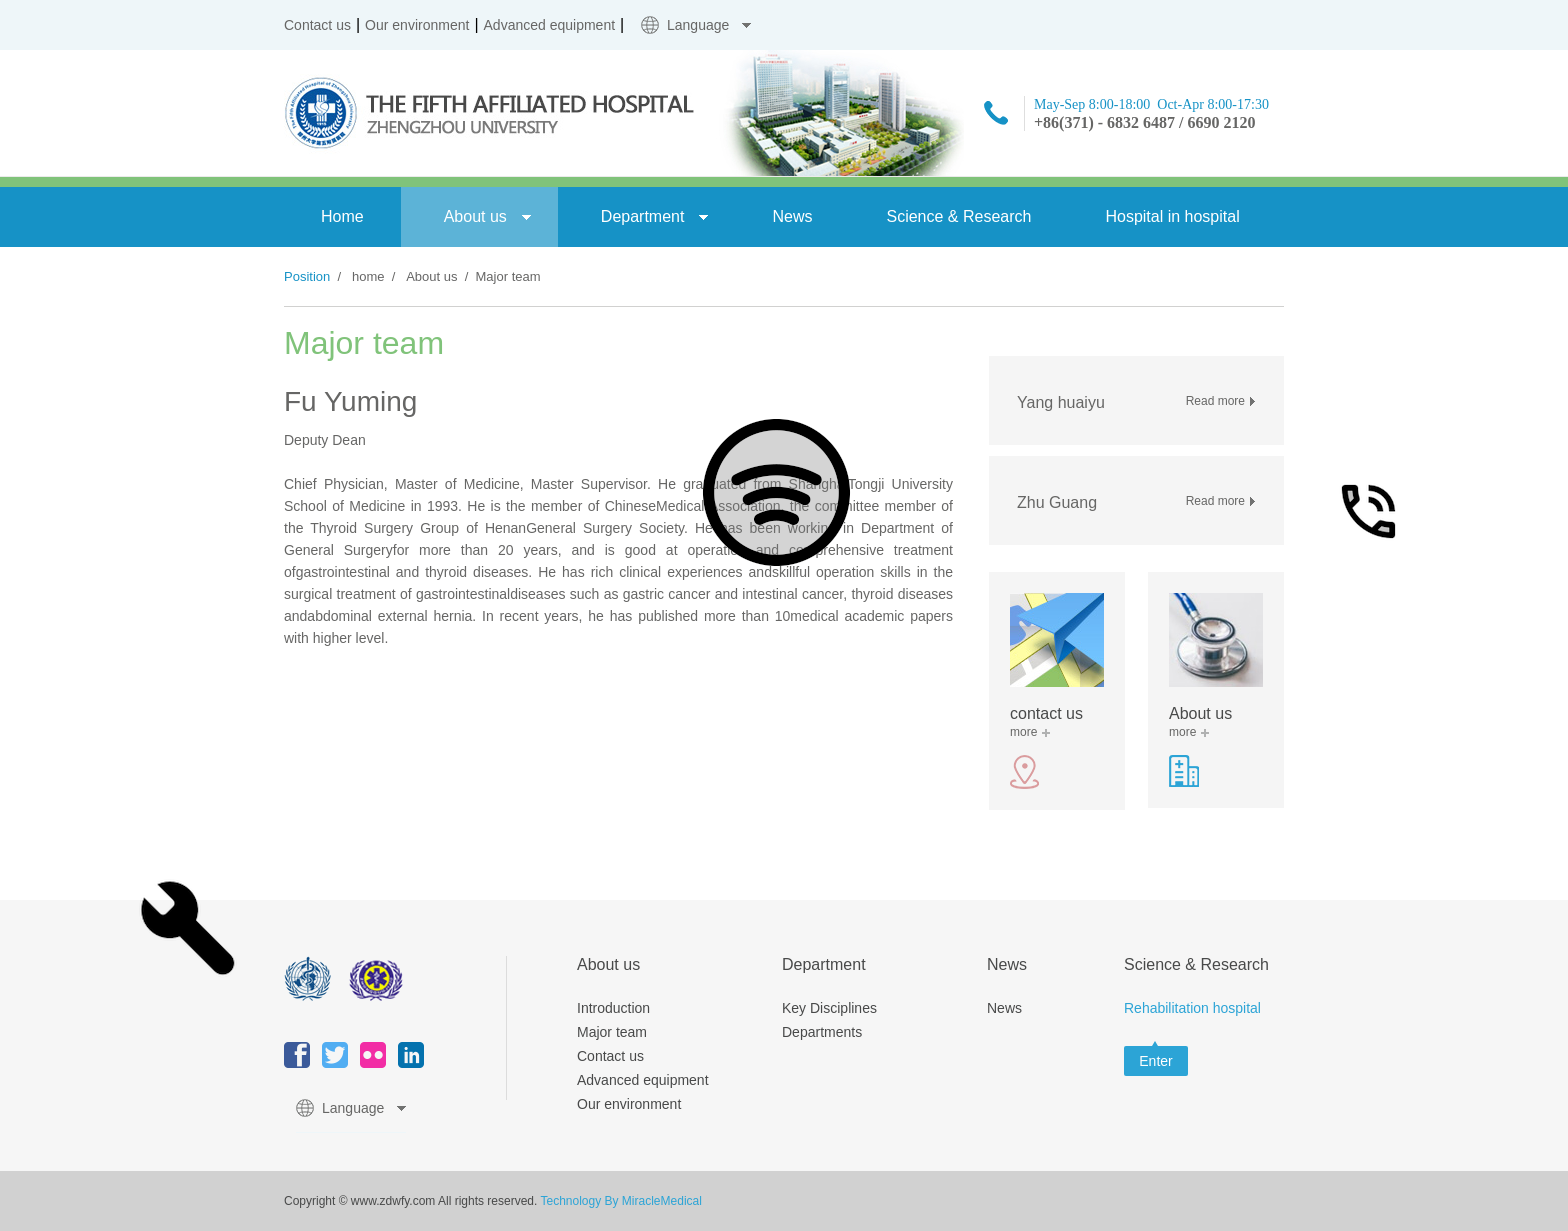 The image size is (1568, 1231). I want to click on access settings or configuration options, so click(189, 929).